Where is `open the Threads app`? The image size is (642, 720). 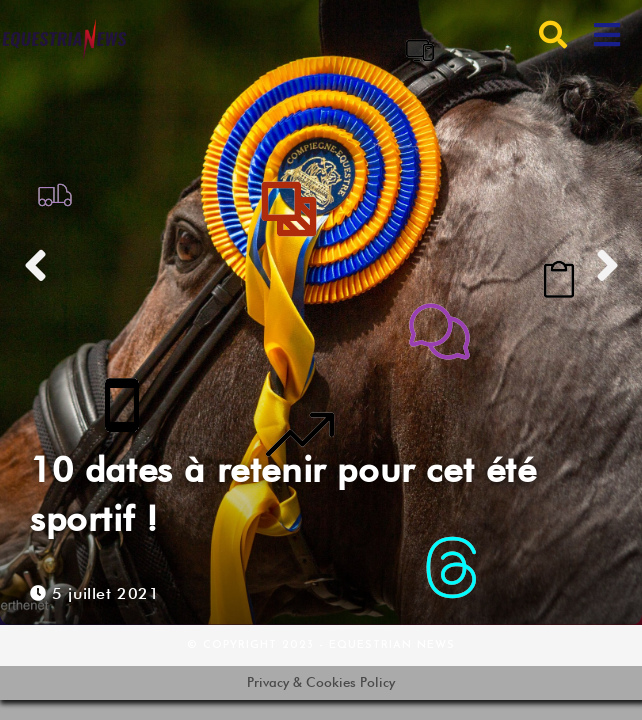 open the Threads app is located at coordinates (452, 567).